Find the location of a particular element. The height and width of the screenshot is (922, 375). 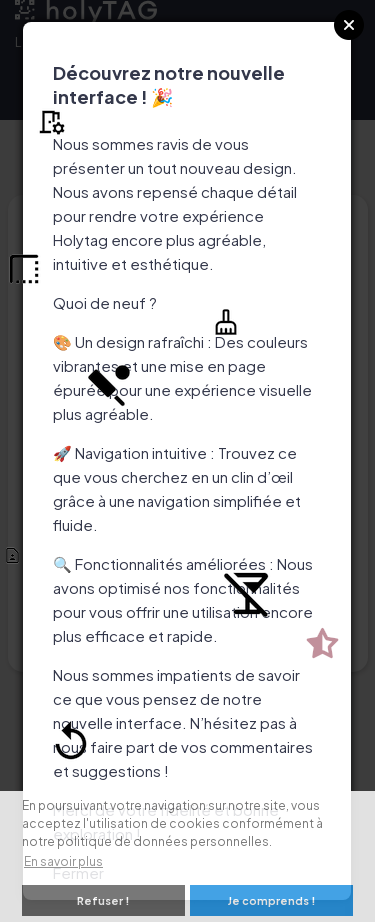

access cricket sports scores or news is located at coordinates (109, 386).